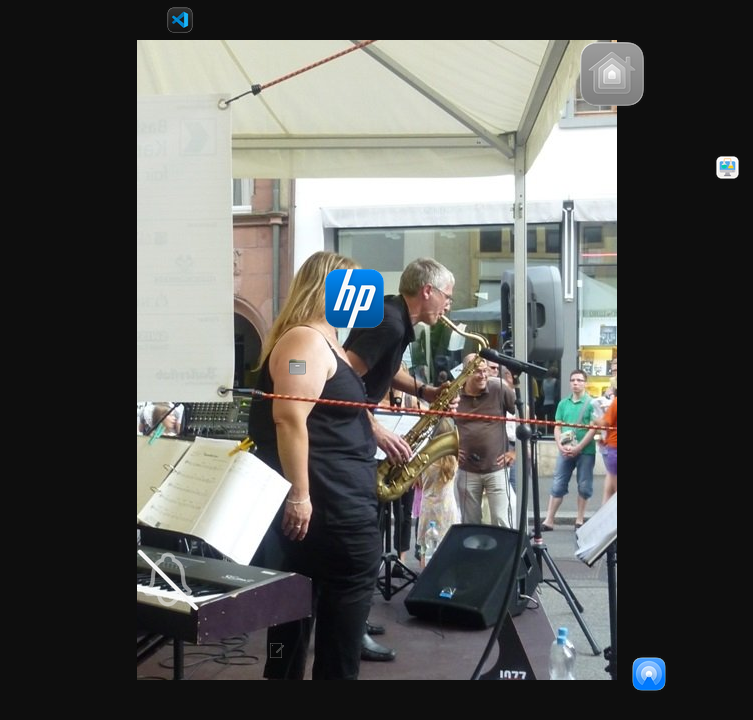 This screenshot has width=753, height=720. Describe the element at coordinates (297, 366) in the screenshot. I see `open the nautilus file manager` at that location.